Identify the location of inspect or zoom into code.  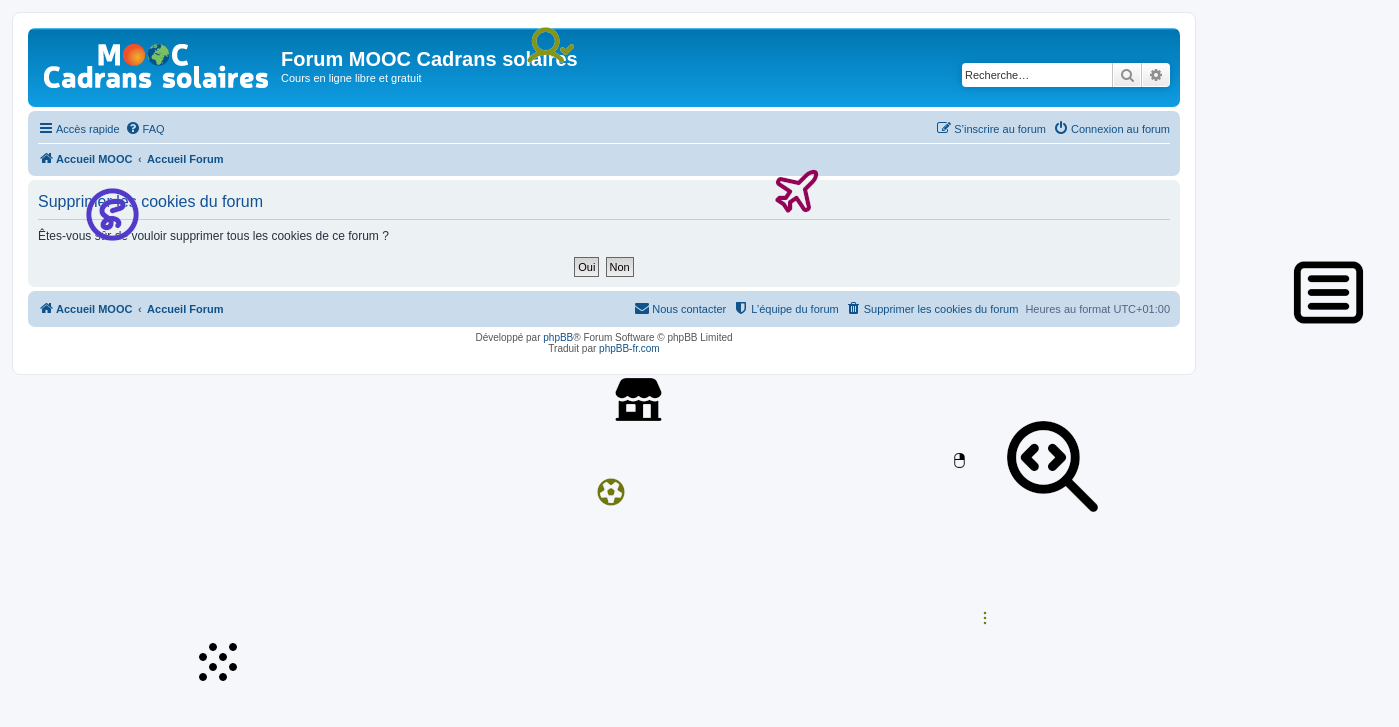
(1052, 466).